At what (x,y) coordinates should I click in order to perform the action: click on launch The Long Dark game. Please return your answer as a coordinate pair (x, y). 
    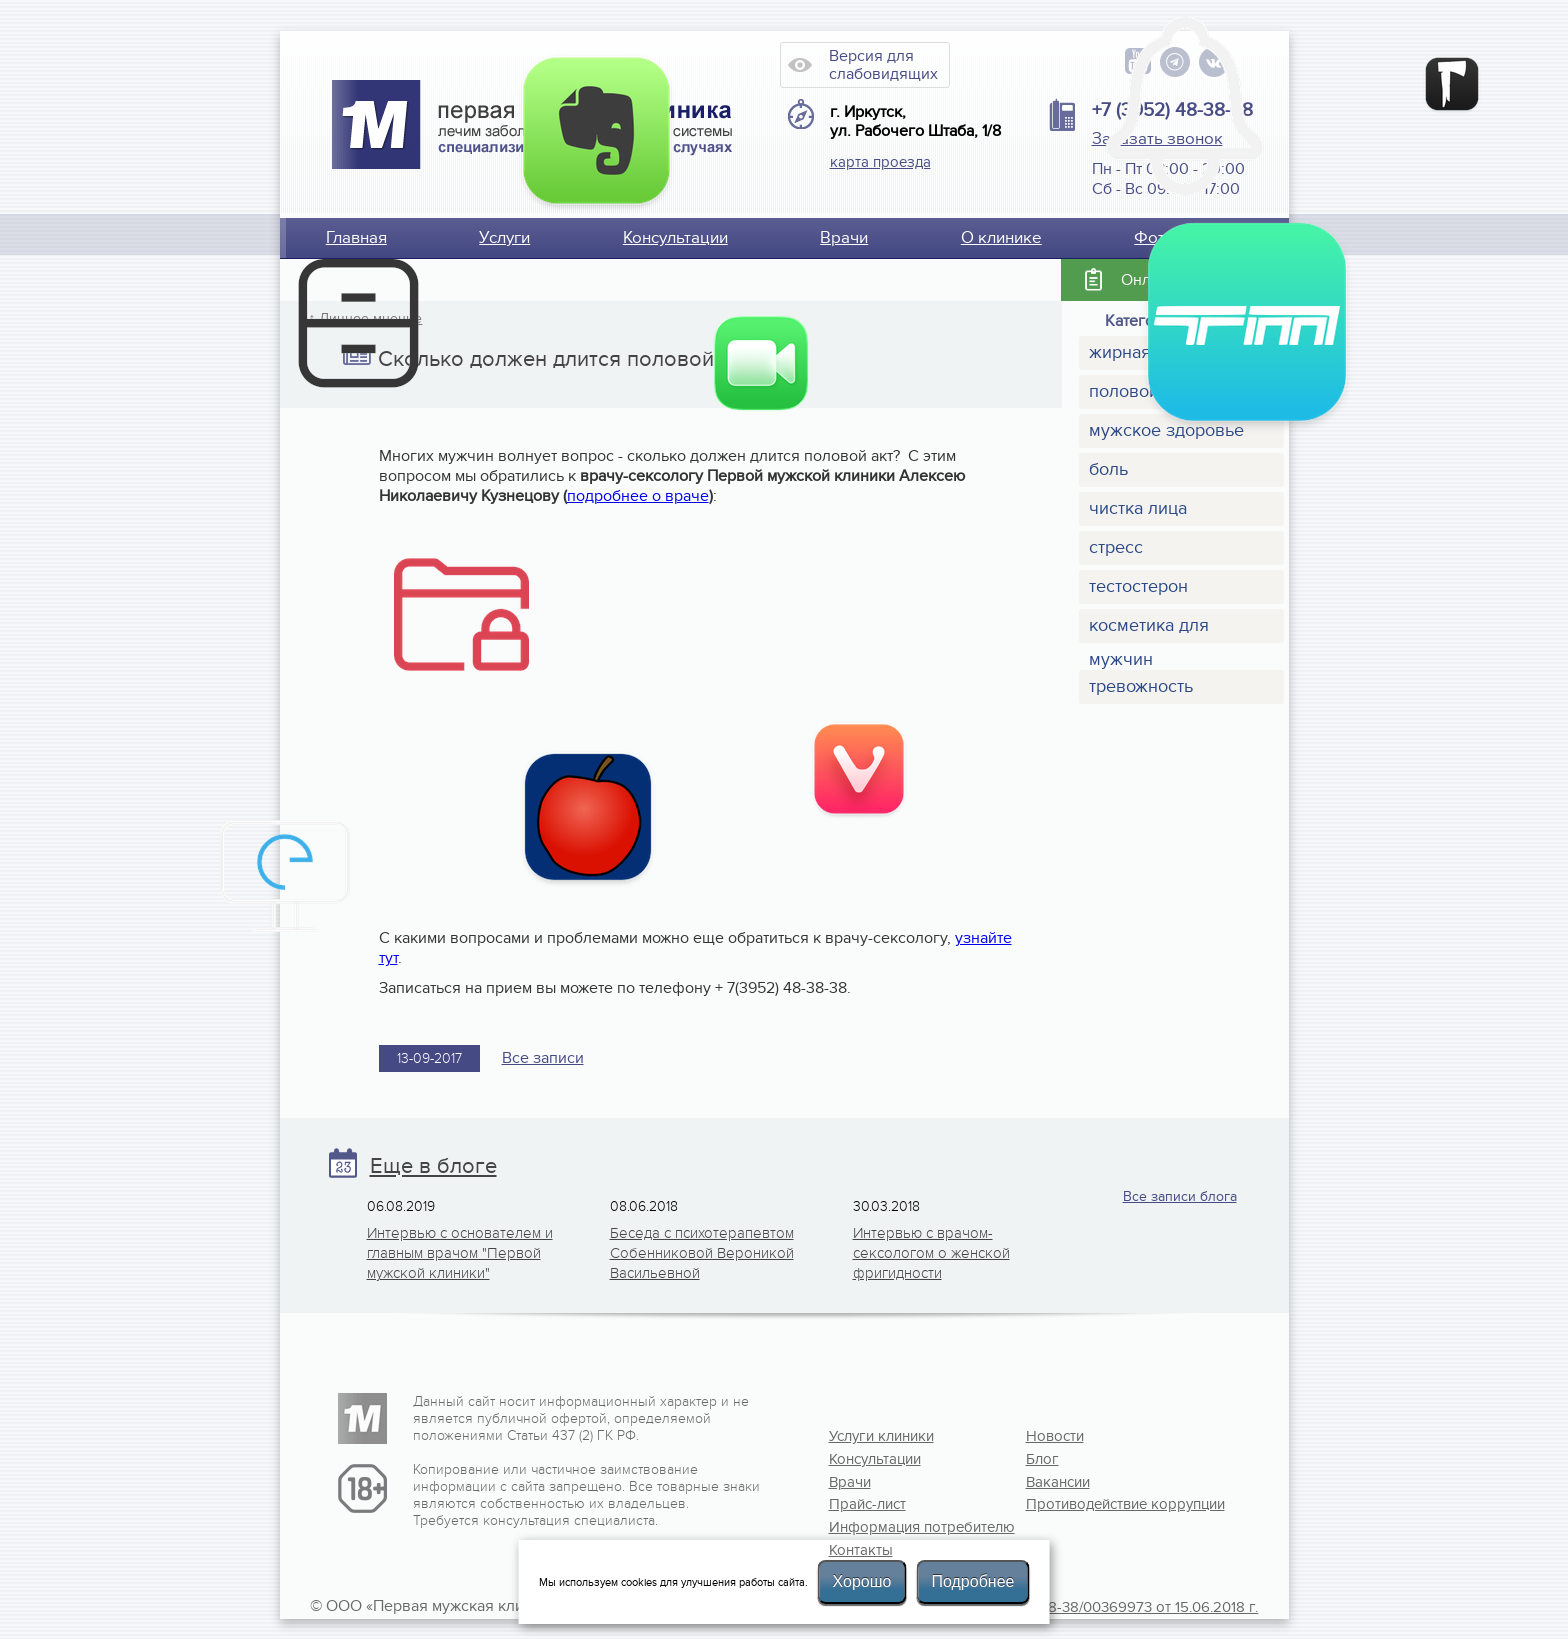
    Looking at the image, I should click on (1452, 84).